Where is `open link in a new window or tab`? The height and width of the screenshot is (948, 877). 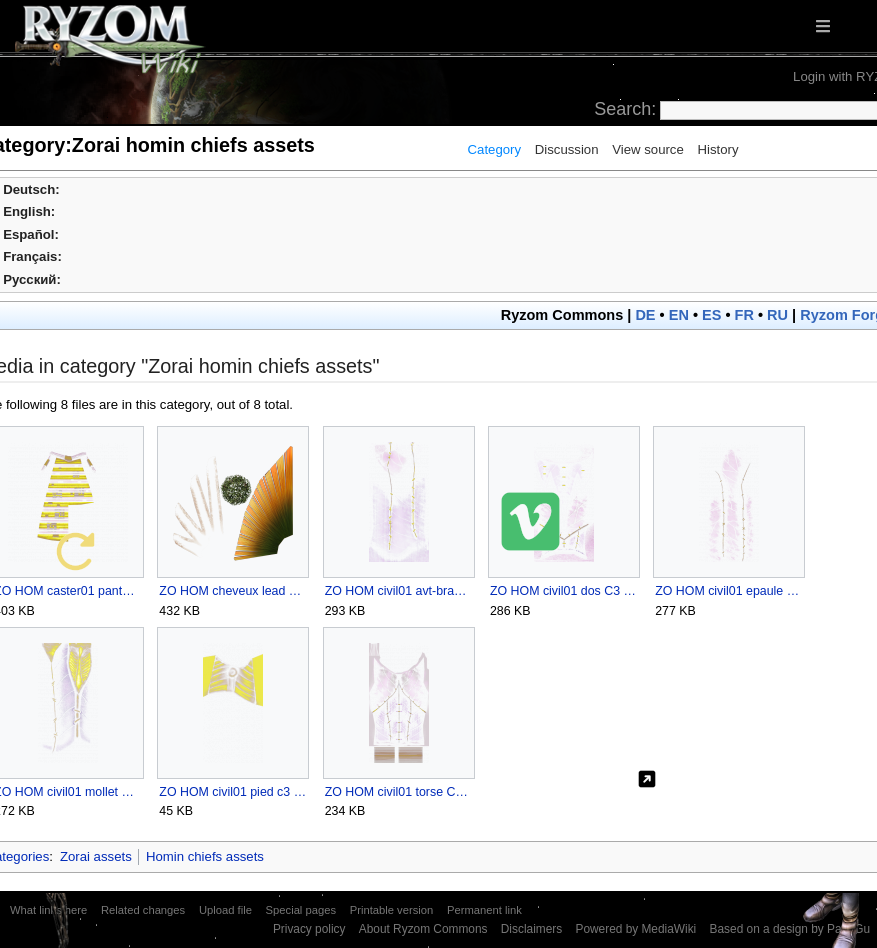
open link in a new window or tab is located at coordinates (647, 779).